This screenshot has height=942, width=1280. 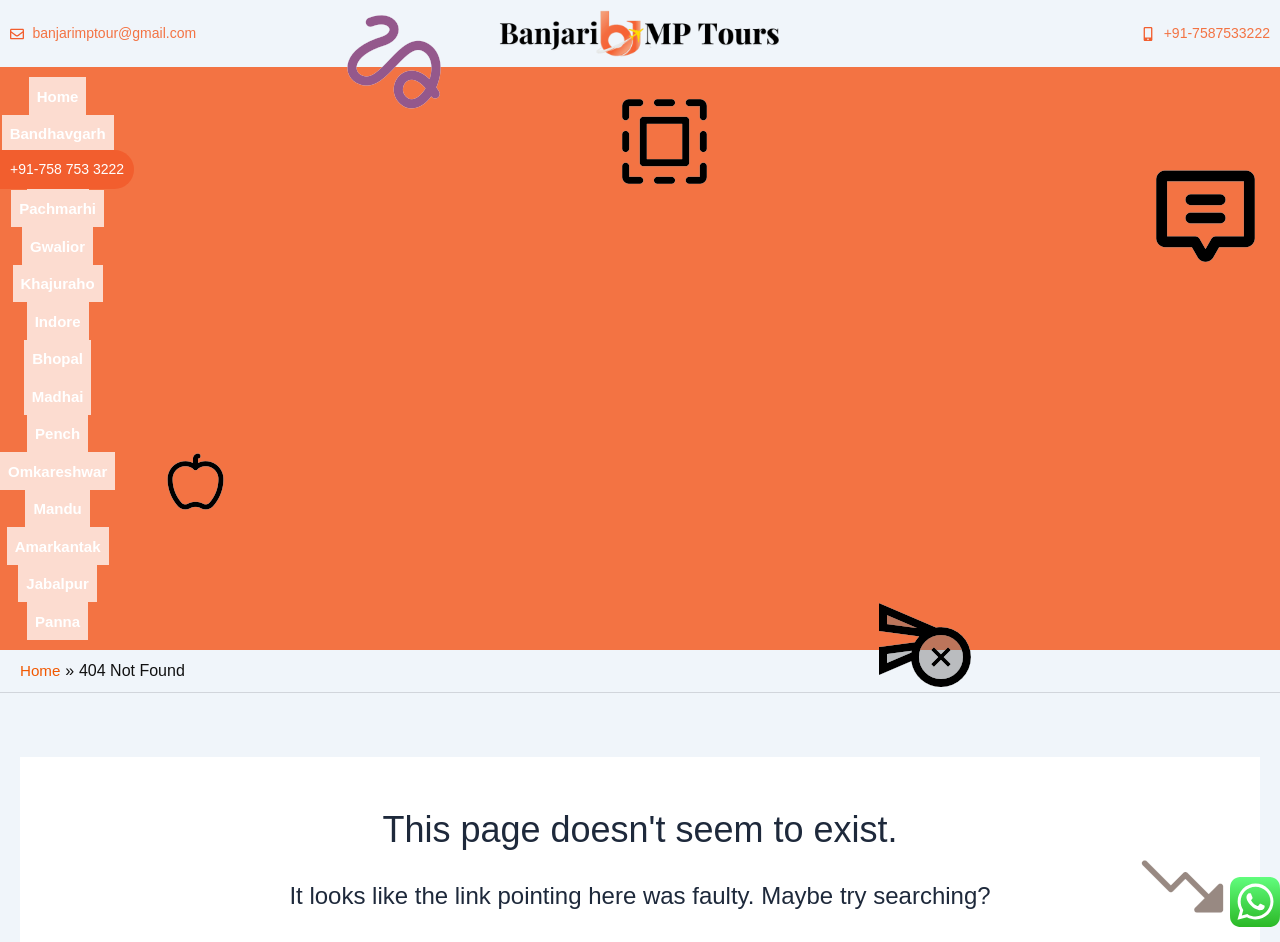 What do you see at coordinates (1182, 886) in the screenshot?
I see `indicates a decreasing trend or declining value` at bounding box center [1182, 886].